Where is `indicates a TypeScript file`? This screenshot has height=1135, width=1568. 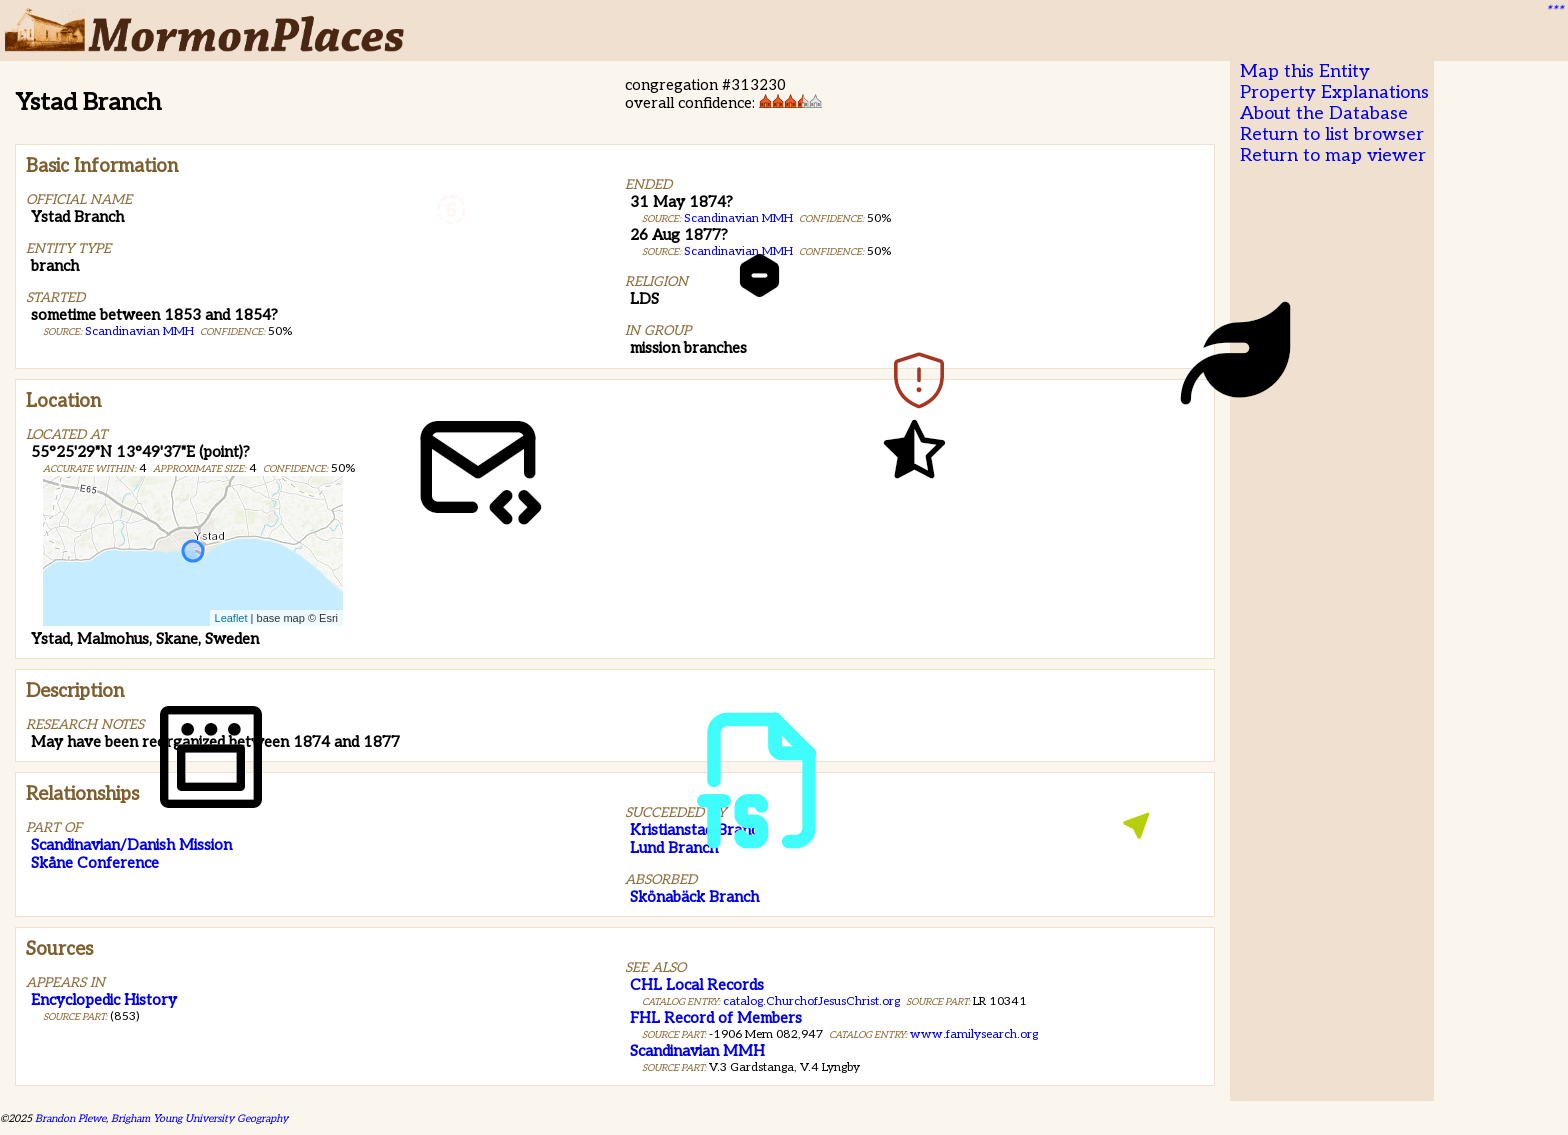
indicates a TypeScript file is located at coordinates (761, 780).